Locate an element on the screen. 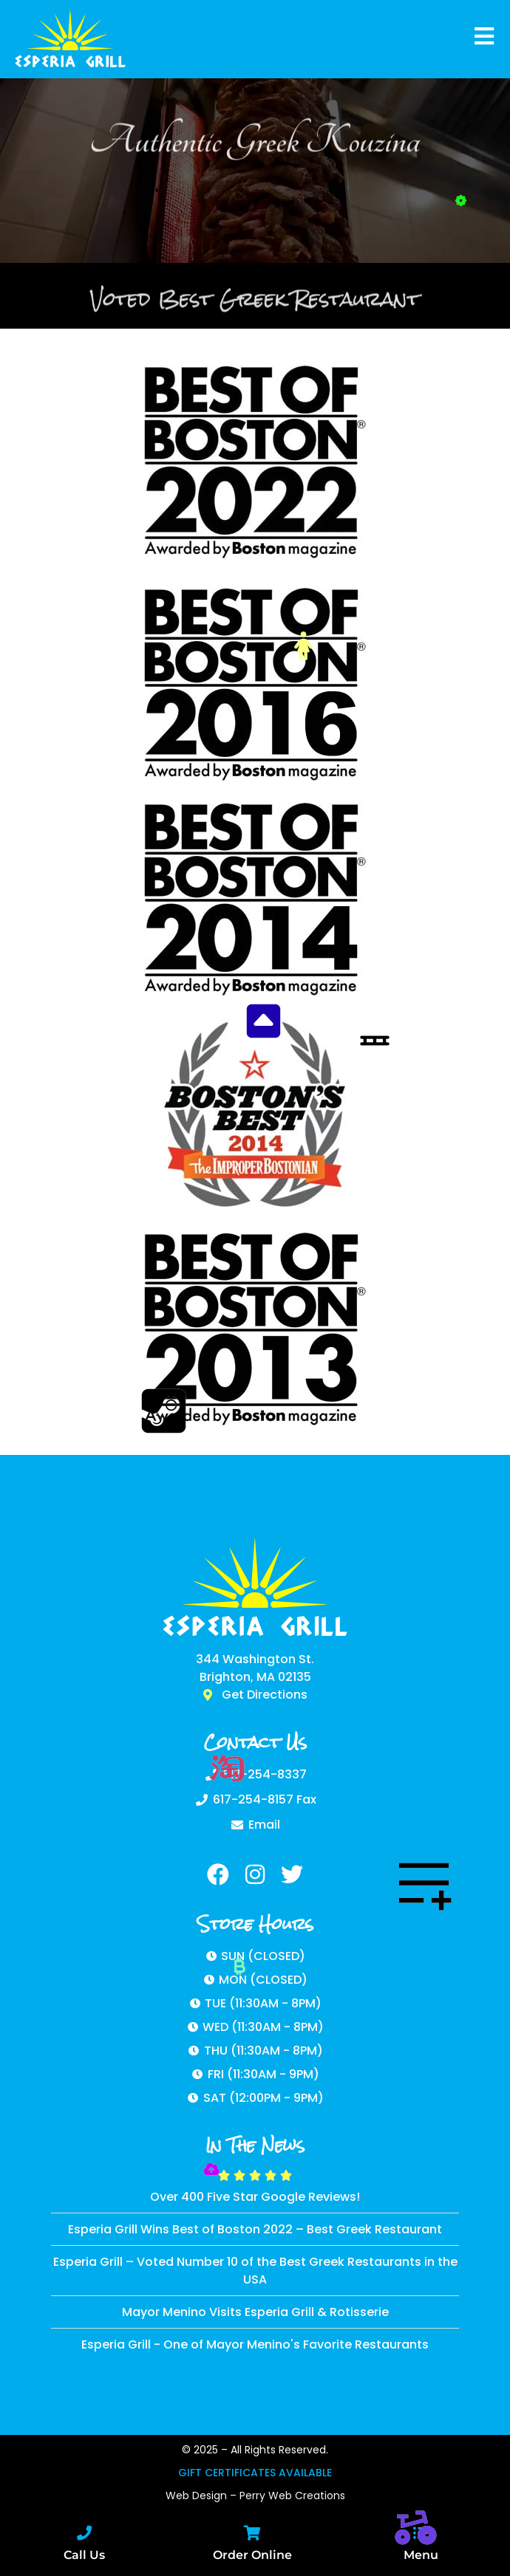  upload file to cloud storage is located at coordinates (211, 2169).